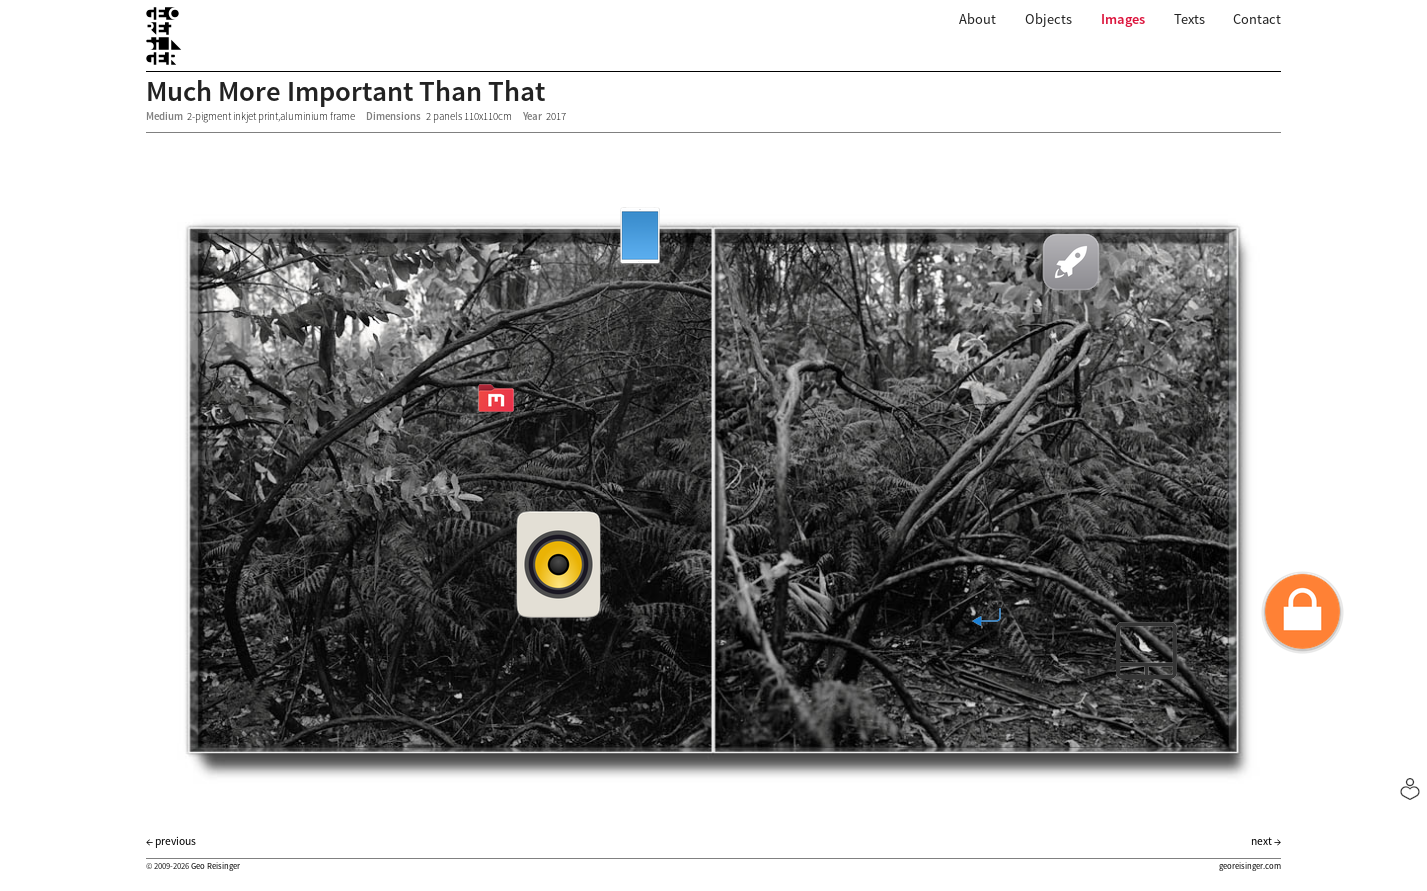 Image resolution: width=1427 pixels, height=891 pixels. I want to click on access startup and login session preferences, so click(1071, 263).